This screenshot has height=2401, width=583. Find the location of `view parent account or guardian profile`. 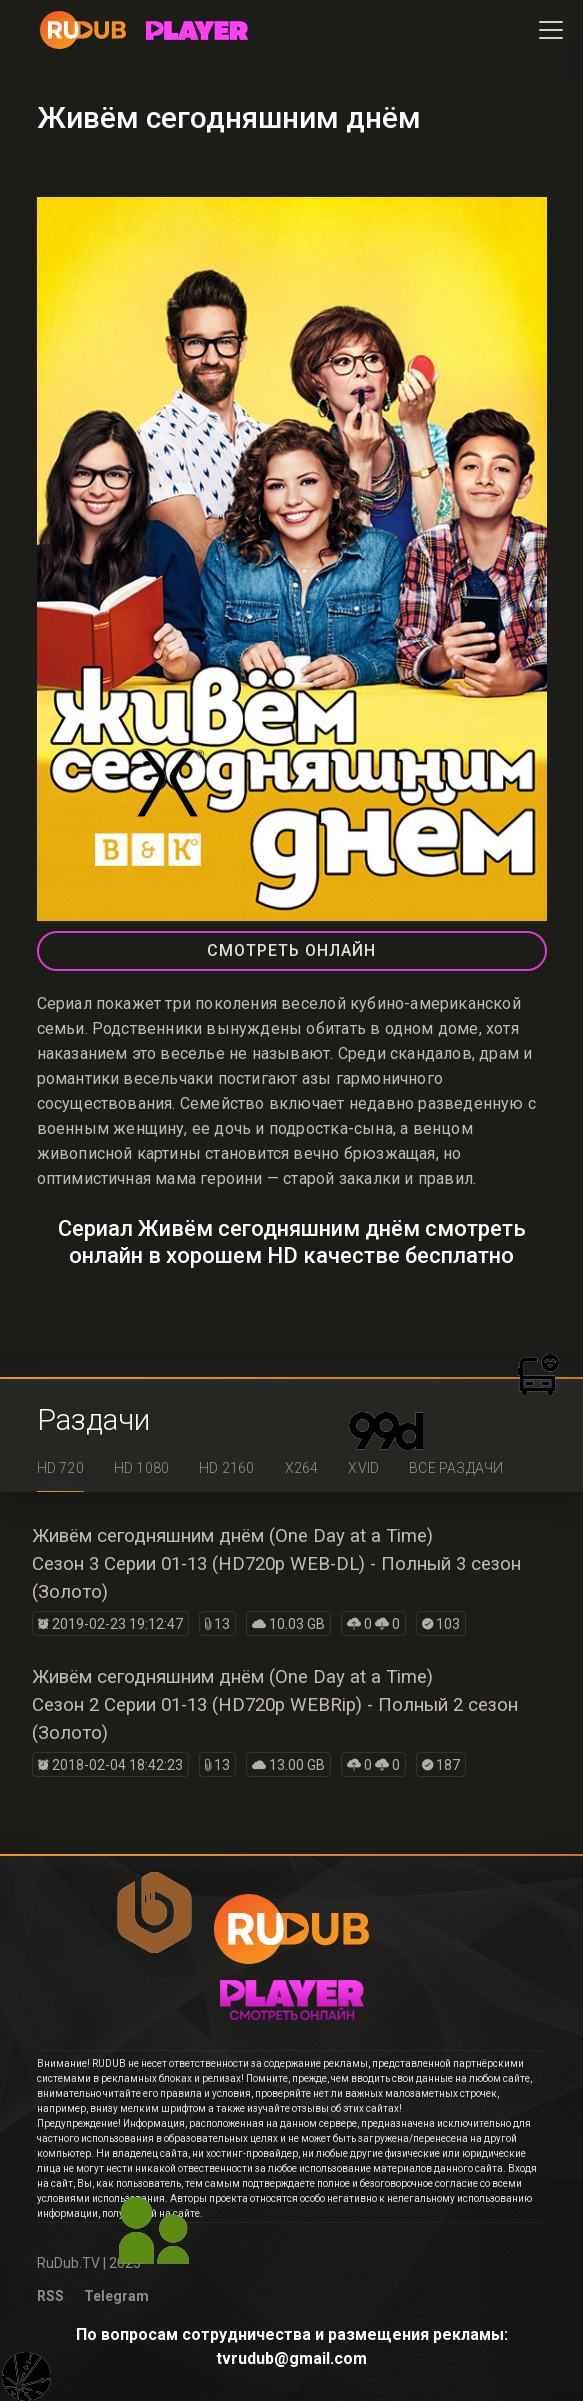

view parent account or guardian profile is located at coordinates (154, 2232).